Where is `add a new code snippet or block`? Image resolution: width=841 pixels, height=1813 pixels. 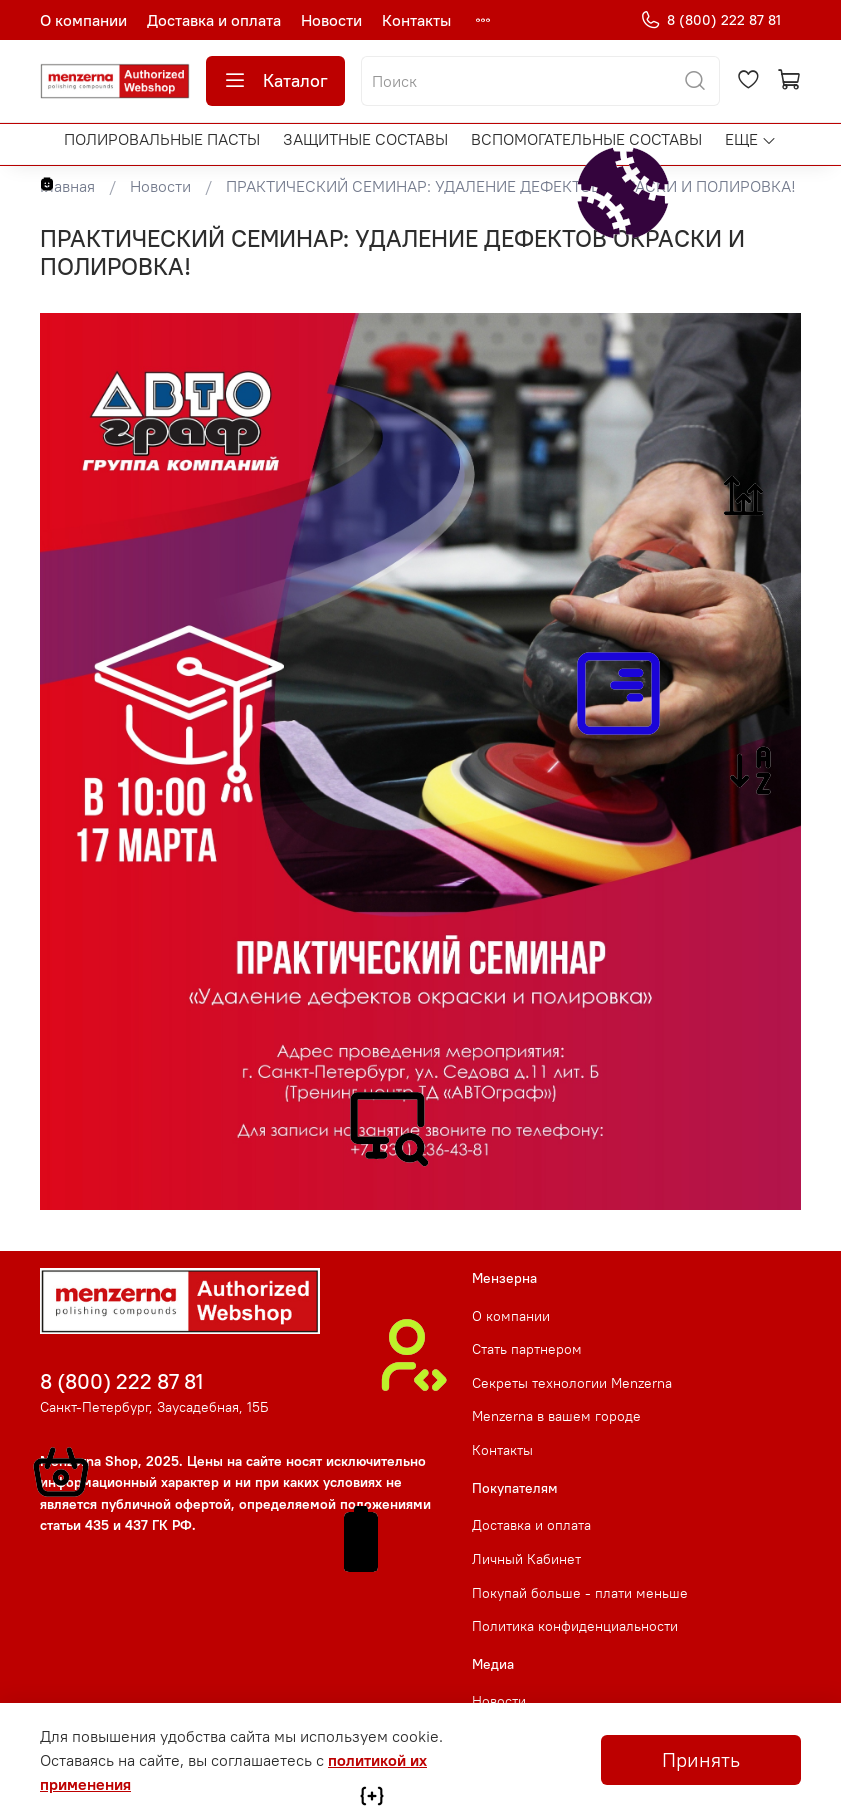
add a new code snippet or block is located at coordinates (372, 1796).